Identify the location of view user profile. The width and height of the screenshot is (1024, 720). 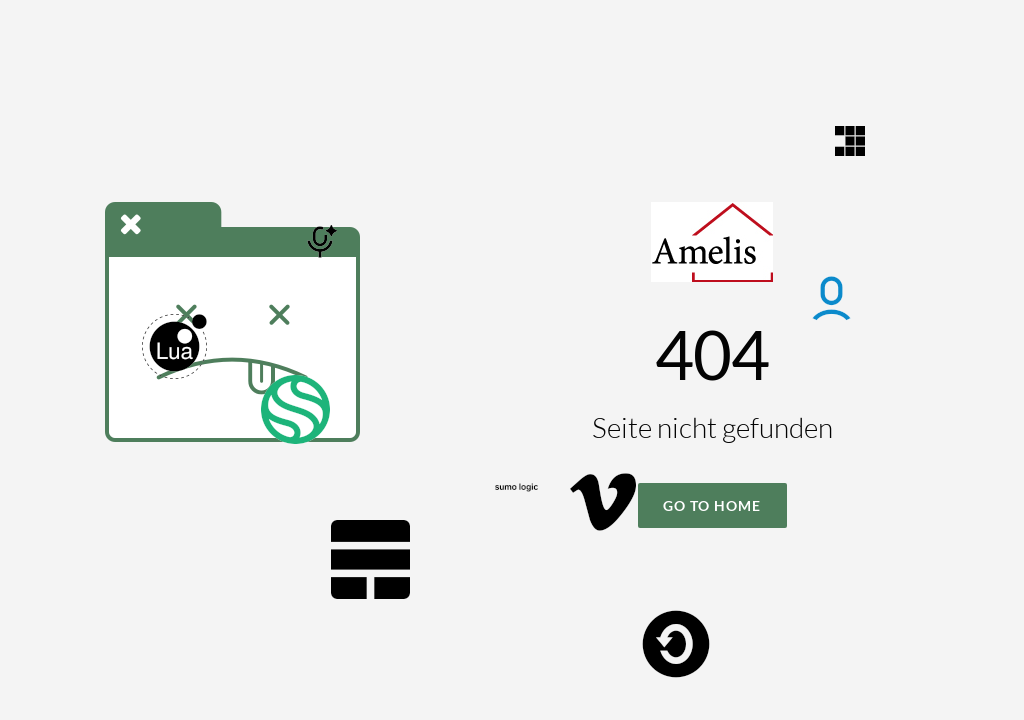
(831, 298).